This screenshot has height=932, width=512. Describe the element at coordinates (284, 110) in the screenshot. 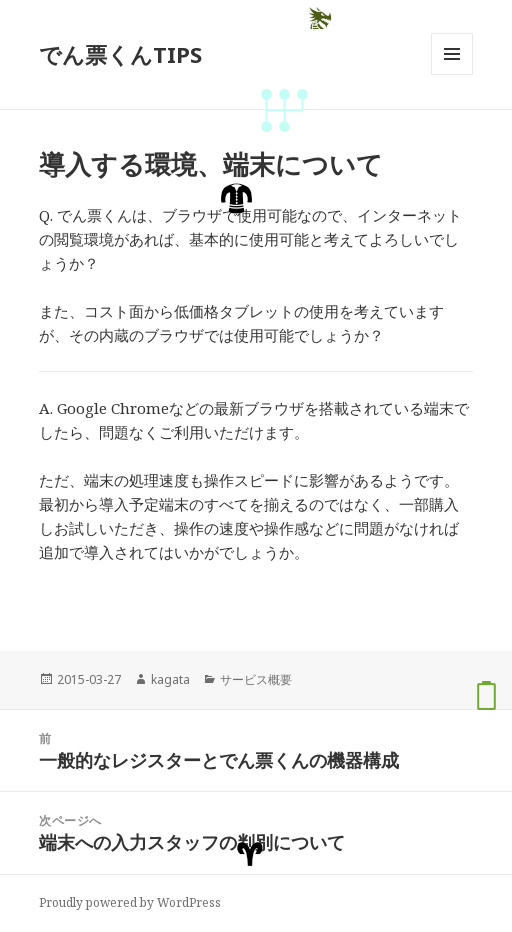

I see `select manual transmission mode` at that location.